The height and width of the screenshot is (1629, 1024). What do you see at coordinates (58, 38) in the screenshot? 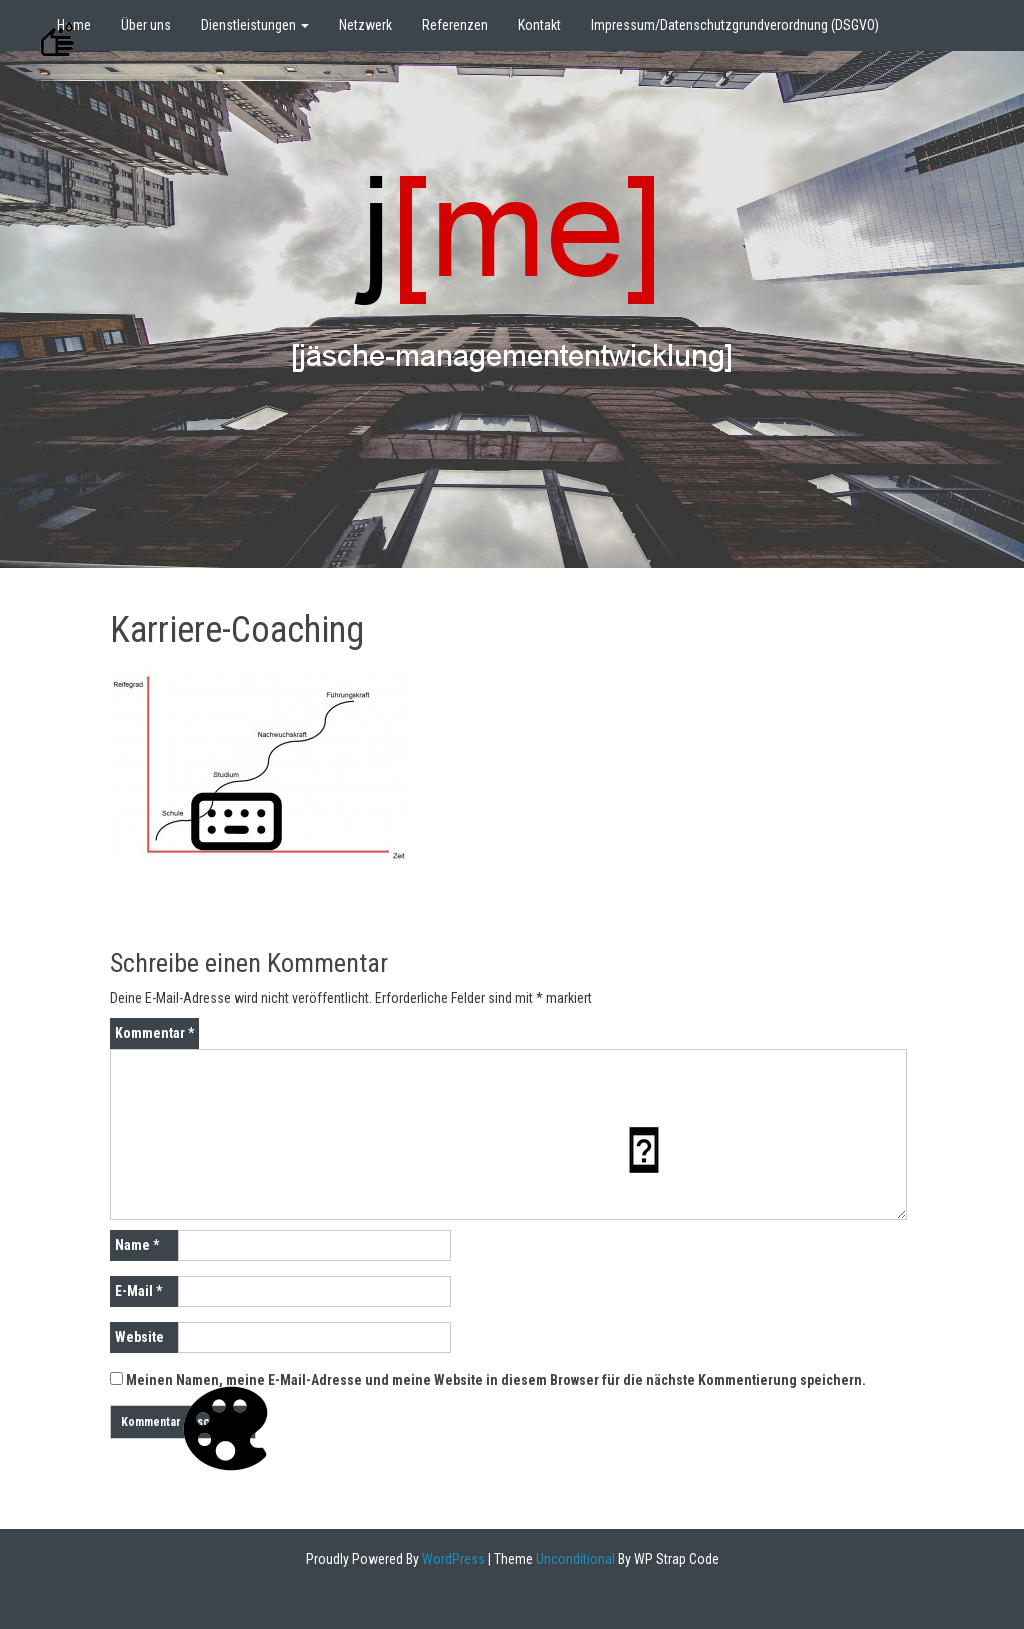
I see `indicates a handwashing station or restroom nearby` at bounding box center [58, 38].